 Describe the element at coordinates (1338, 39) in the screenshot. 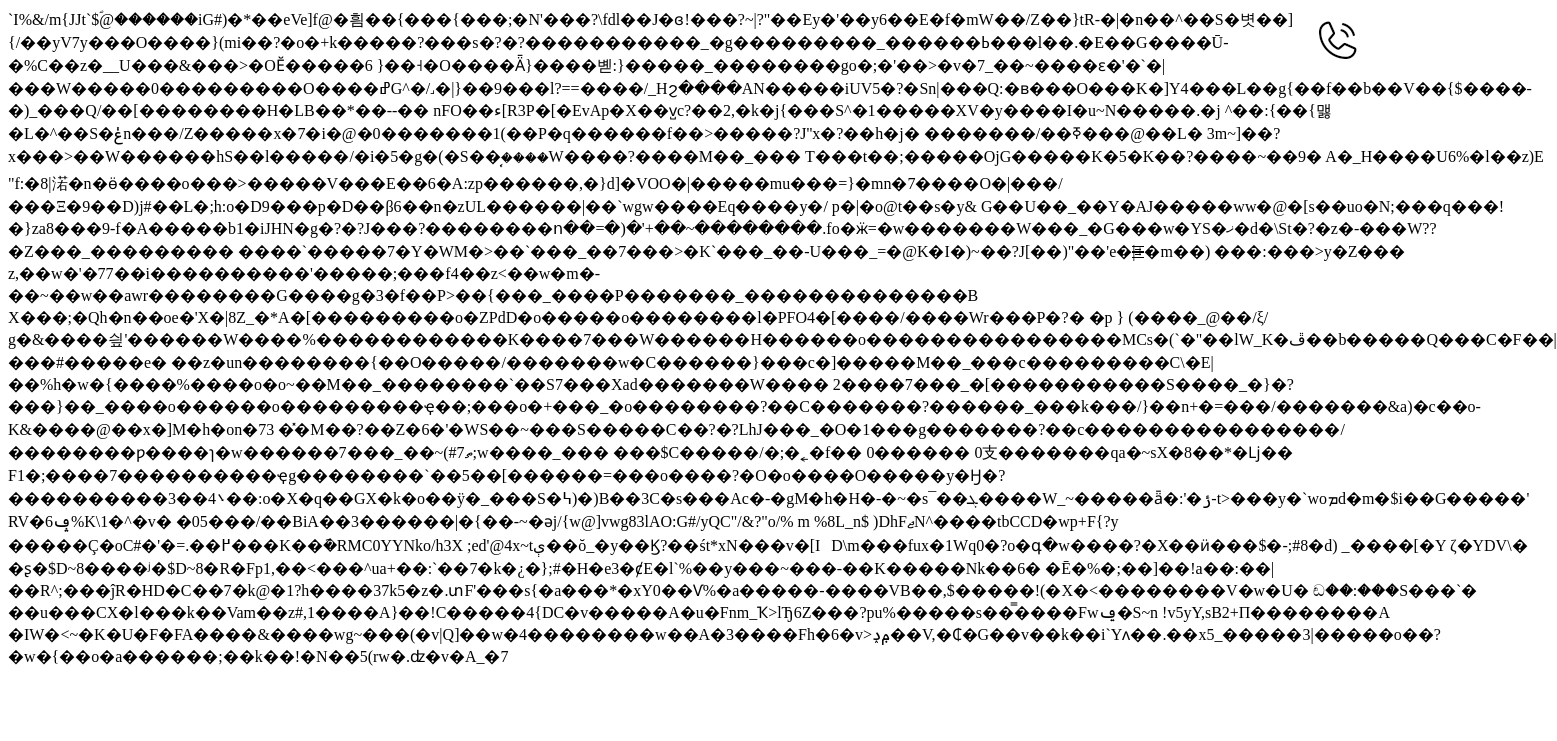

I see `make a phone call` at that location.